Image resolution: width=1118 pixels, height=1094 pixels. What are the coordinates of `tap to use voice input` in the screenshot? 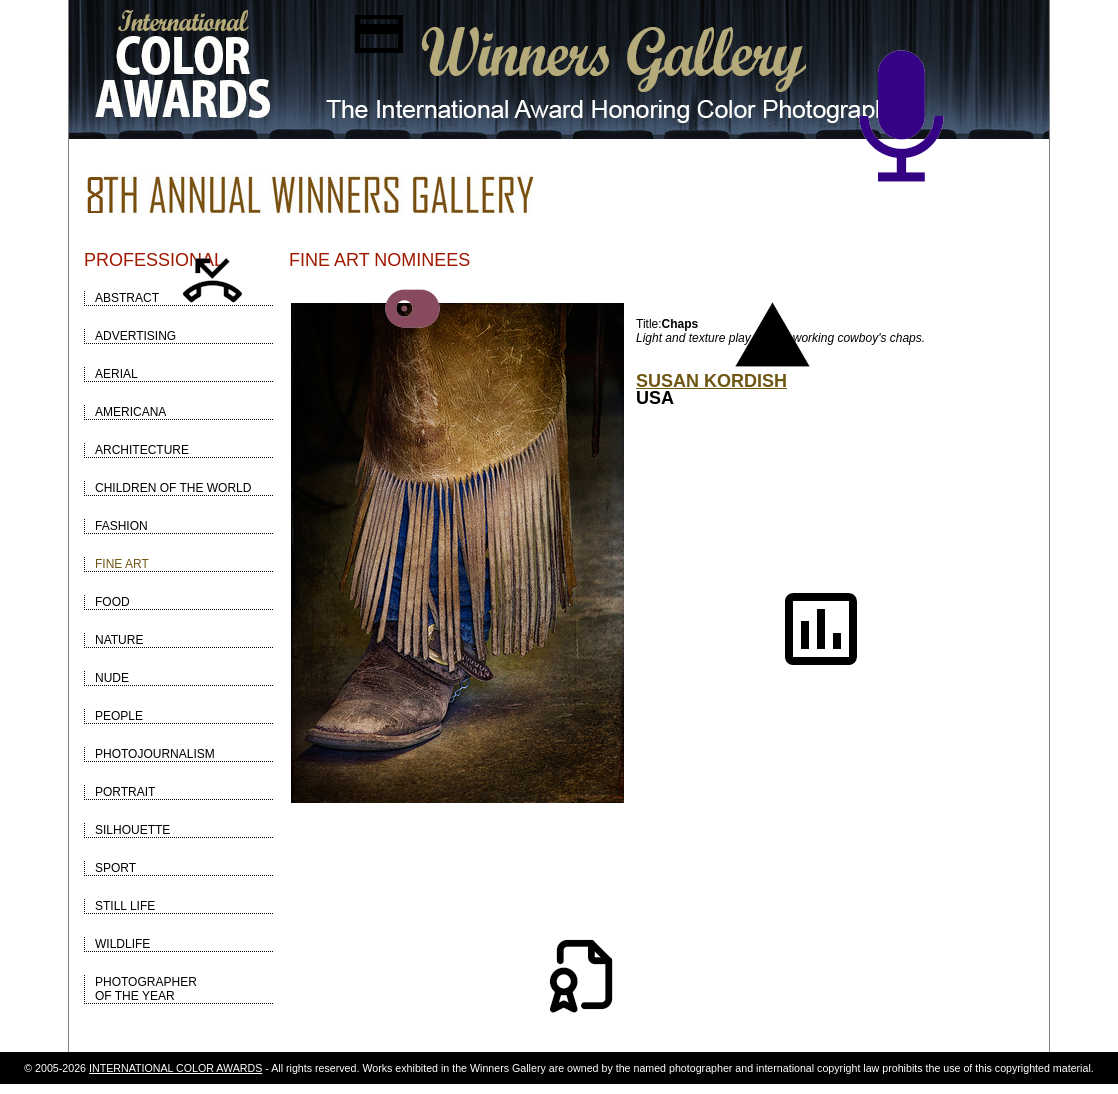 It's located at (902, 116).